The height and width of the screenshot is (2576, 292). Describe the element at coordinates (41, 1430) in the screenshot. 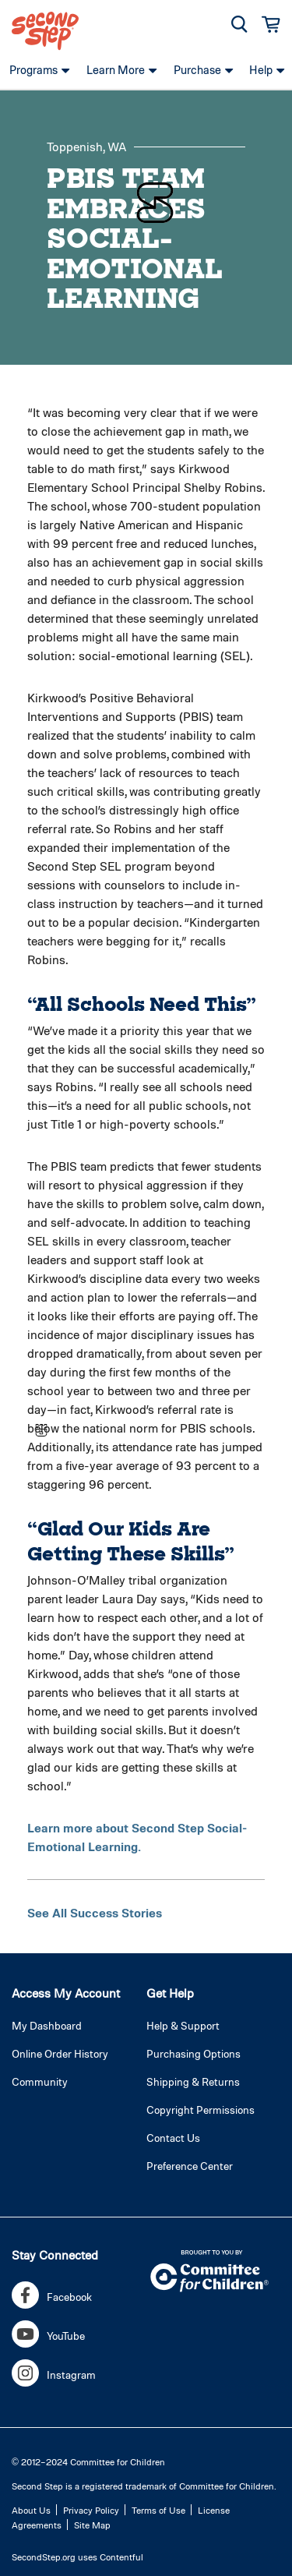

I see `rook brand logo` at that location.